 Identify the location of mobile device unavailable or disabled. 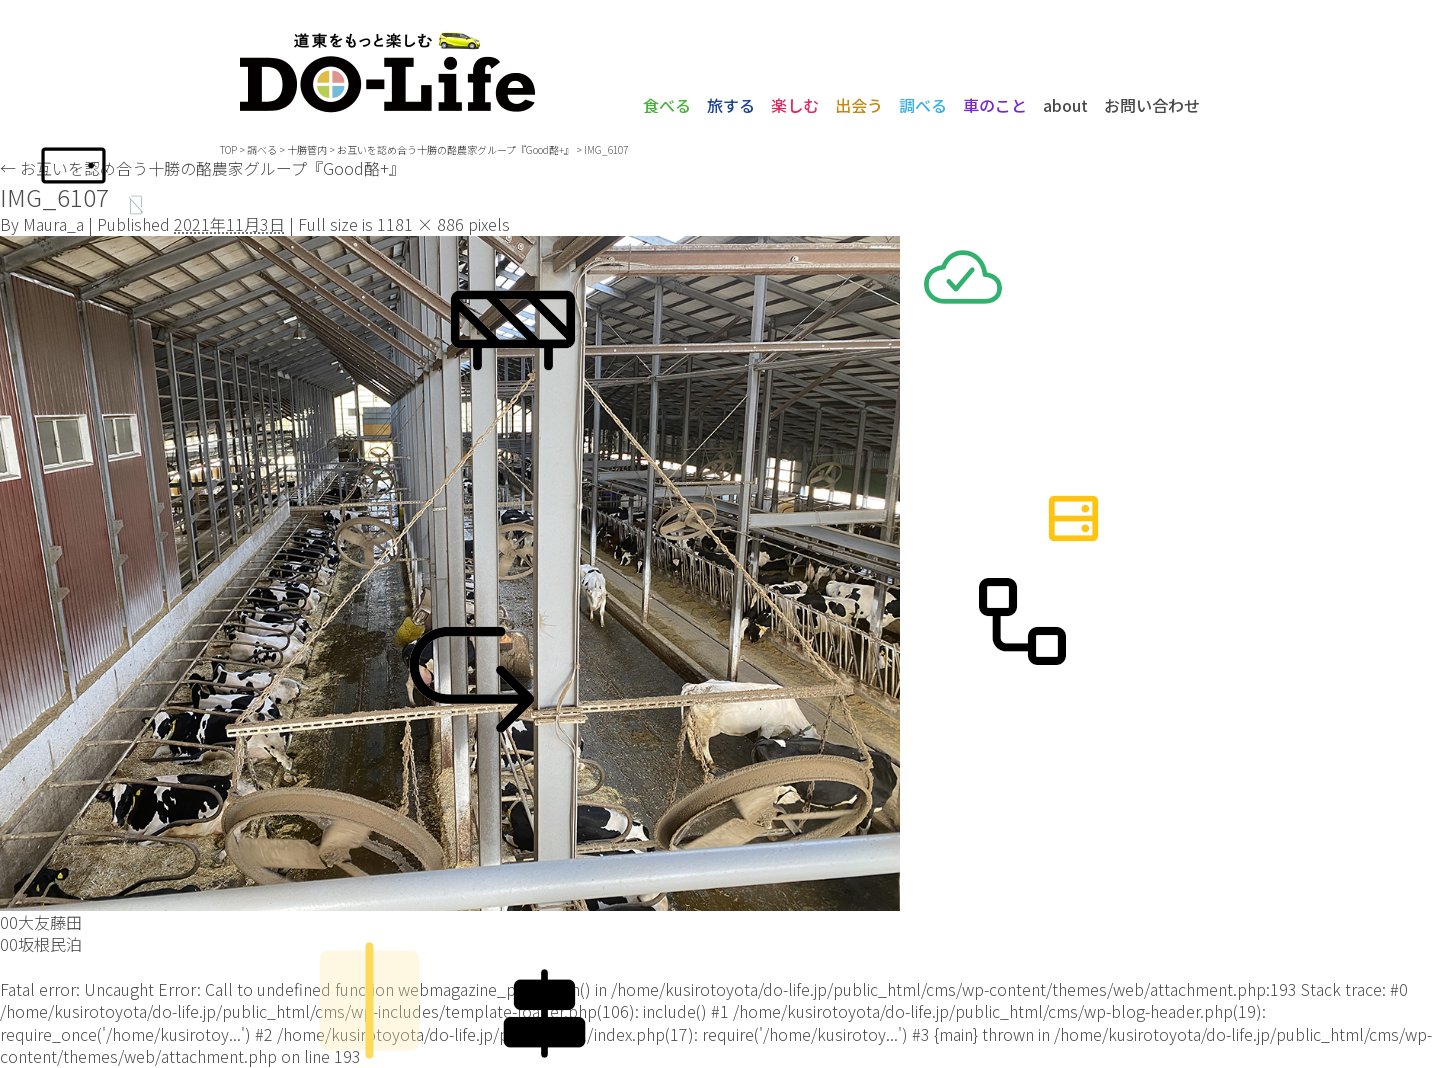
(136, 205).